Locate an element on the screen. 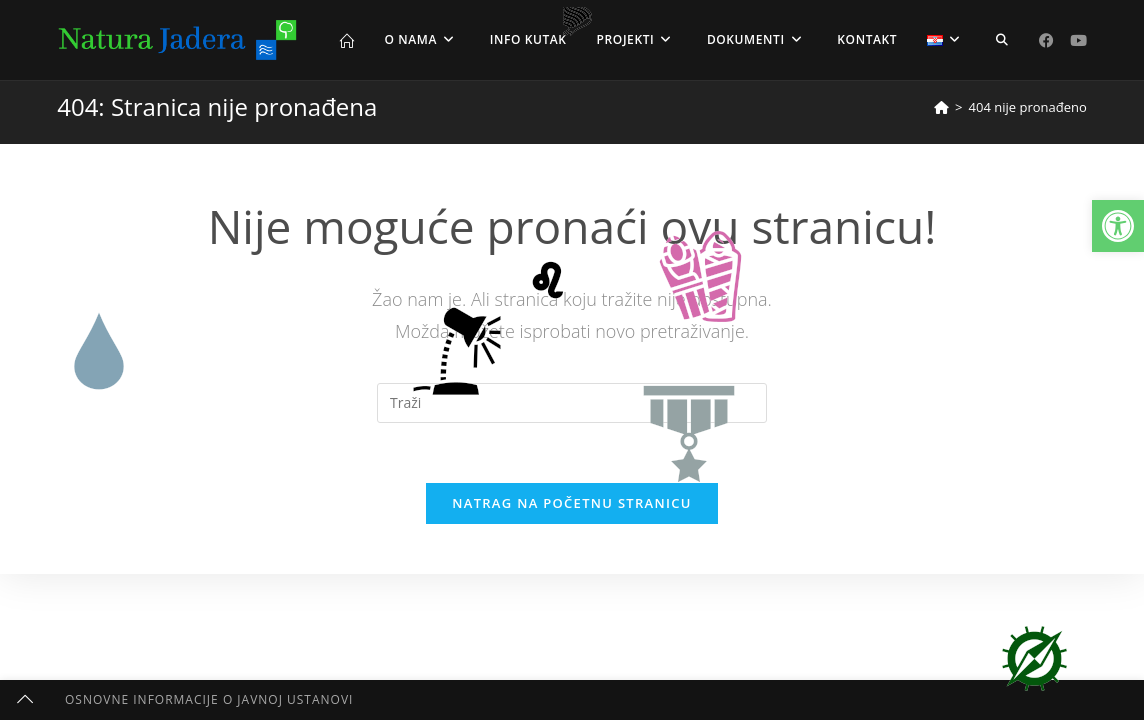 The width and height of the screenshot is (1144, 720). view ancient Egyptian artifacts or exhibits is located at coordinates (700, 276).